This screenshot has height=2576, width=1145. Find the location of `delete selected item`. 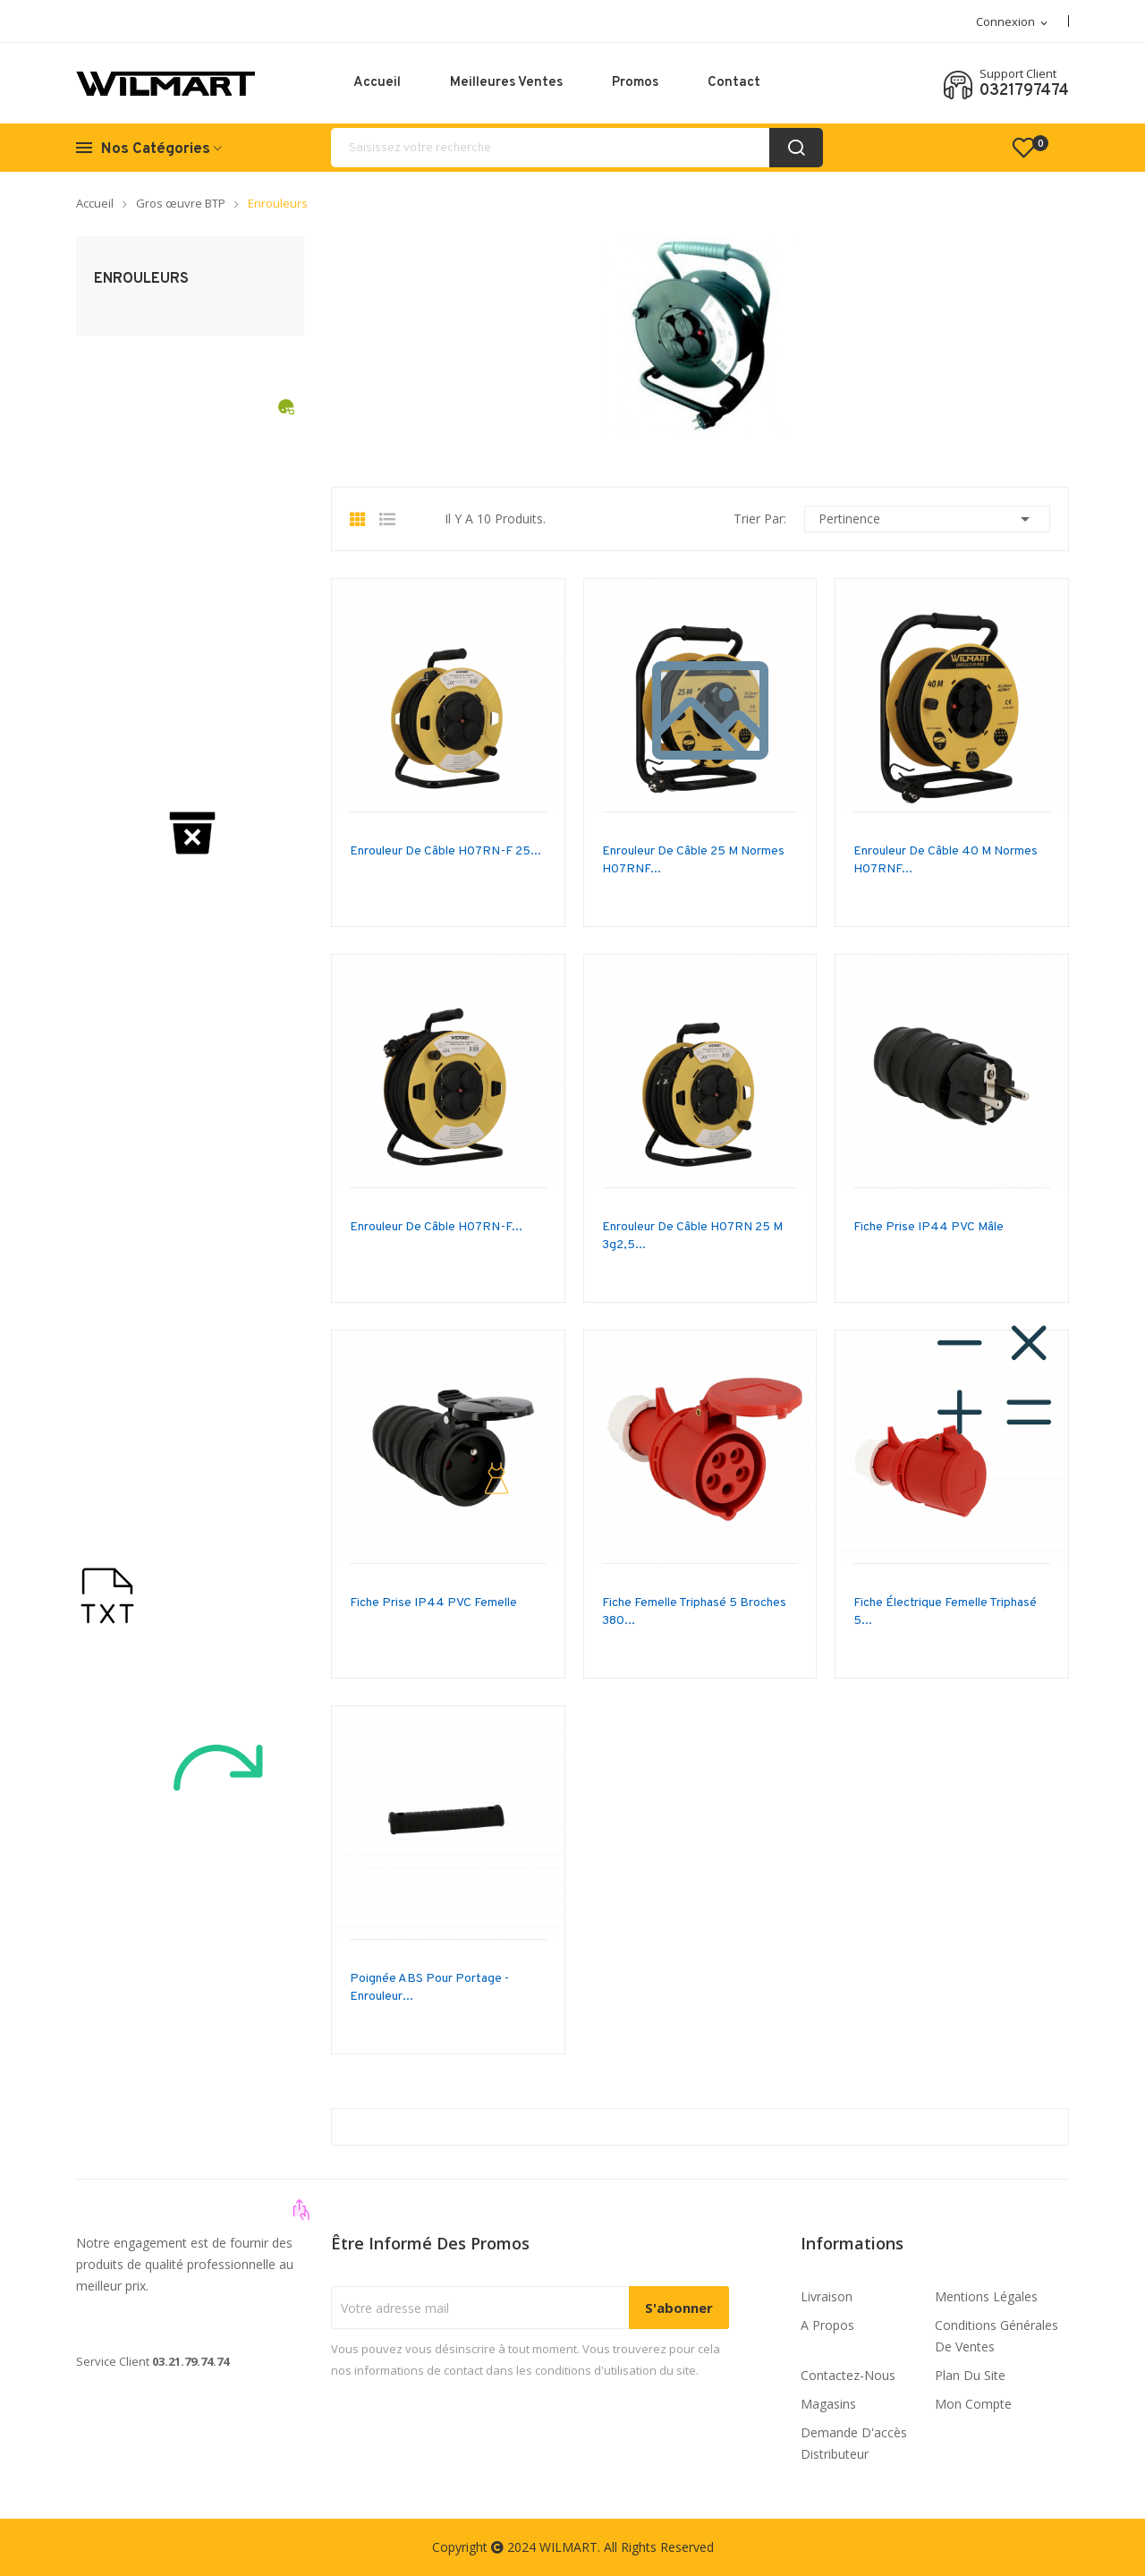

delete selected item is located at coordinates (192, 833).